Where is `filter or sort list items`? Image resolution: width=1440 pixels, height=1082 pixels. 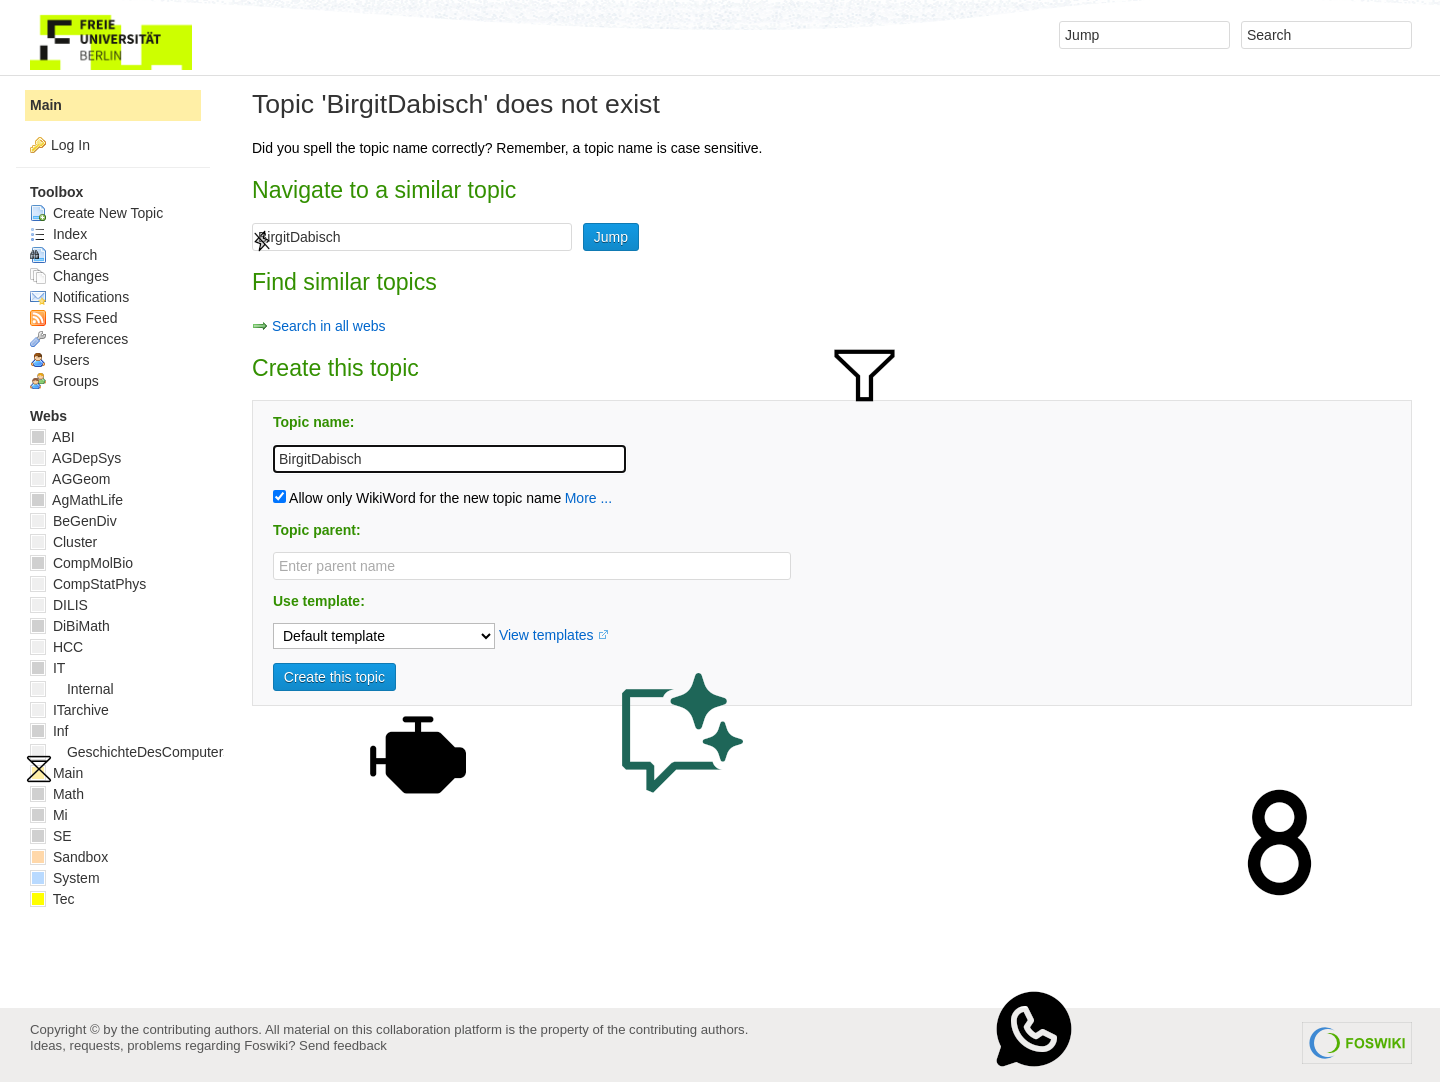 filter or sort list items is located at coordinates (864, 375).